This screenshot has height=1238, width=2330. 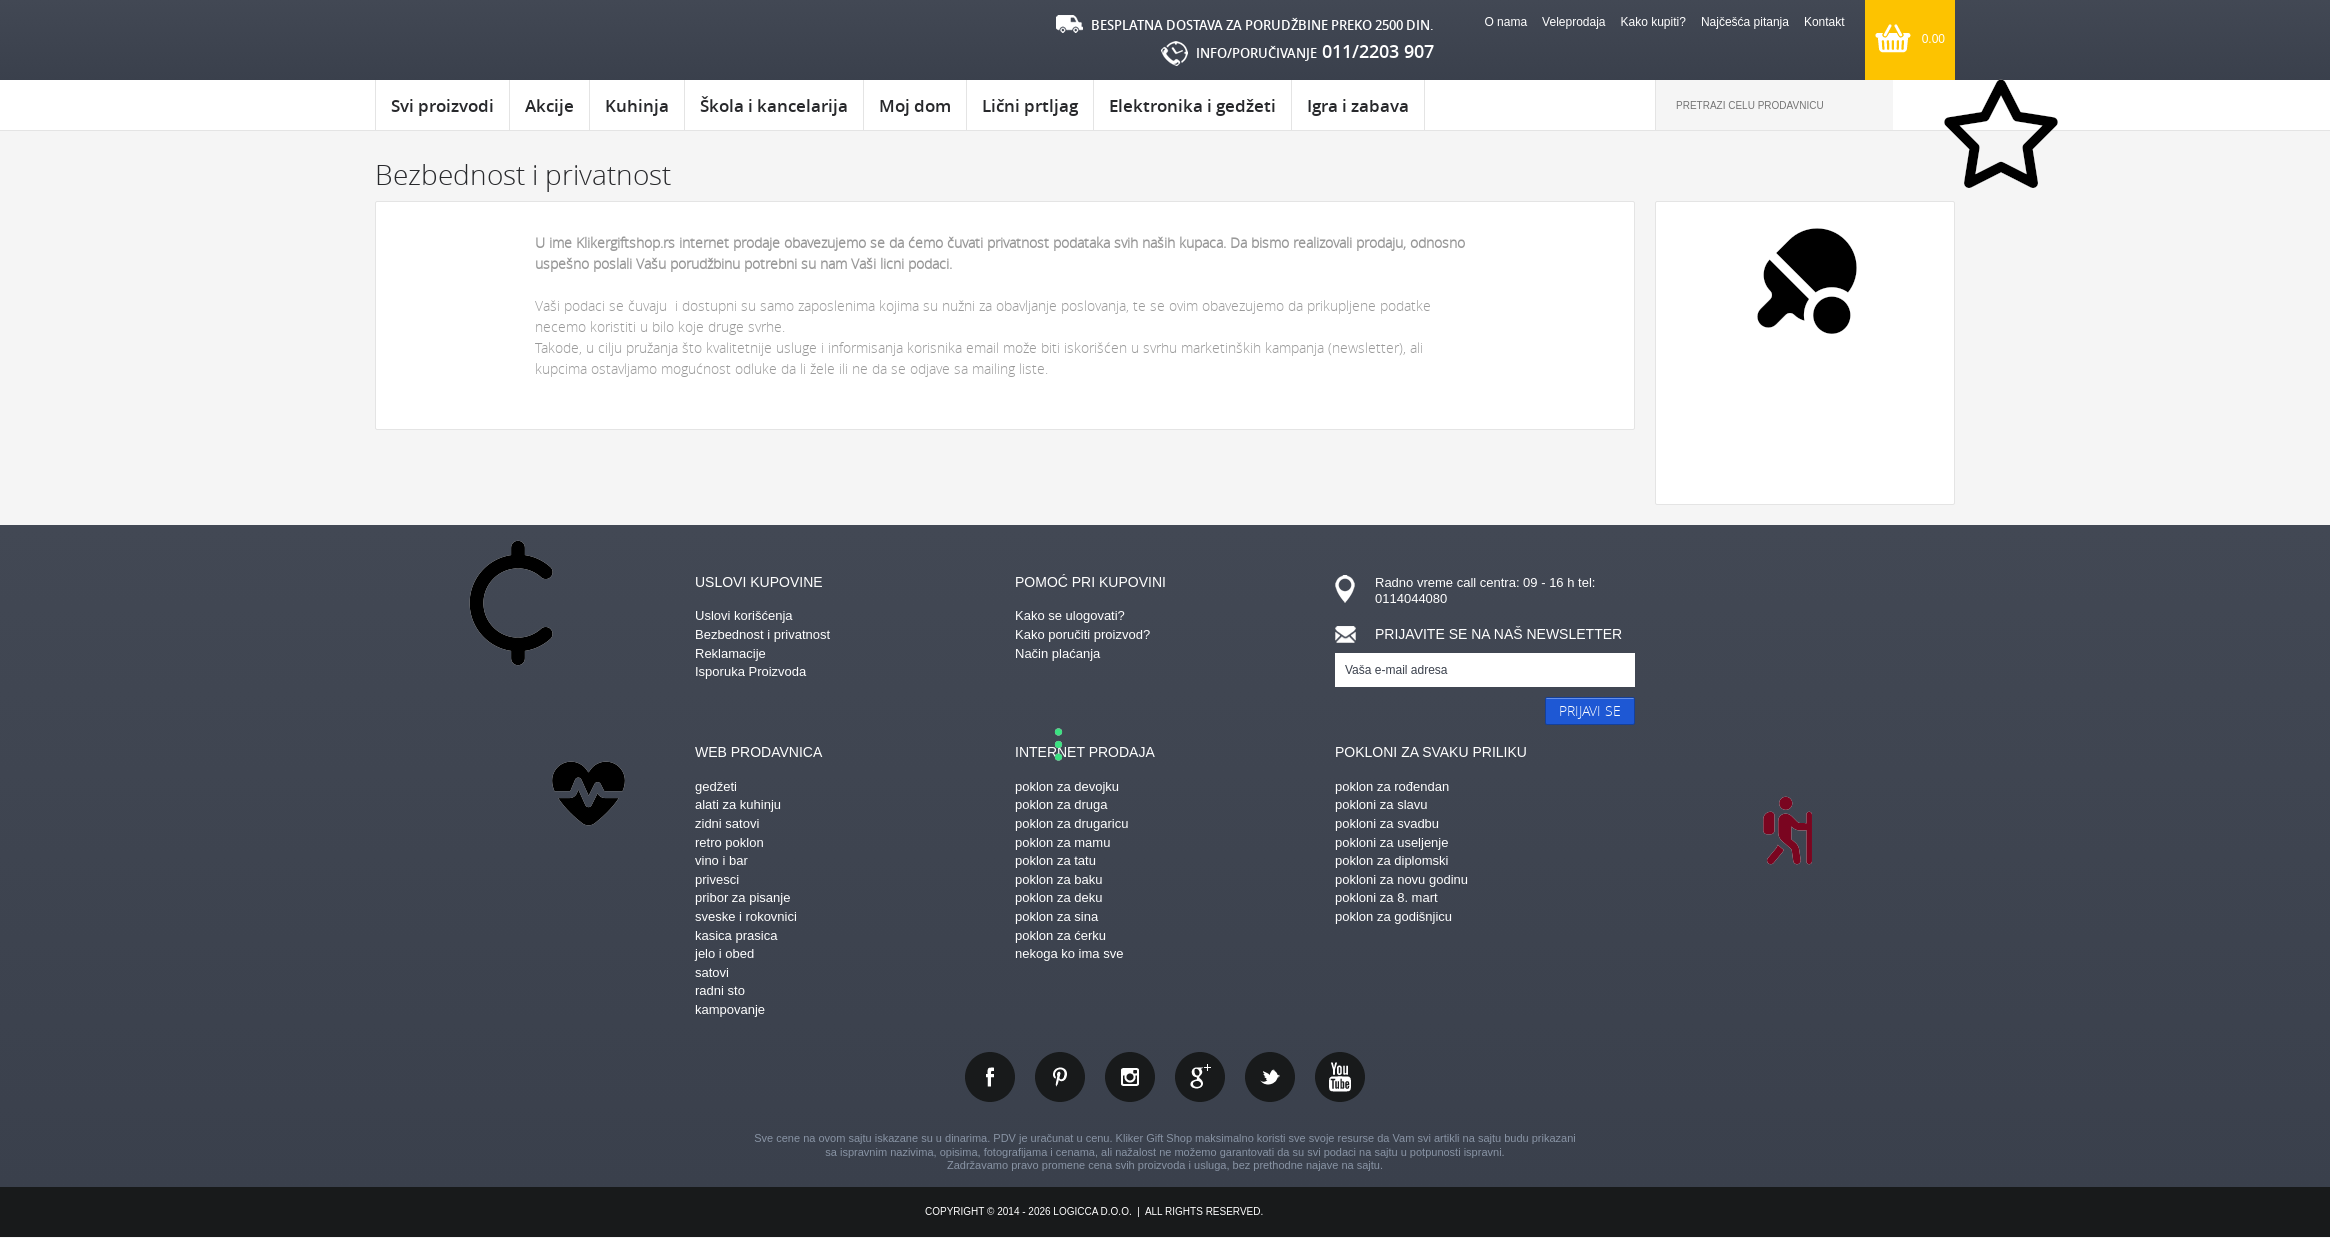 I want to click on open additional options menu, so click(x=1058, y=744).